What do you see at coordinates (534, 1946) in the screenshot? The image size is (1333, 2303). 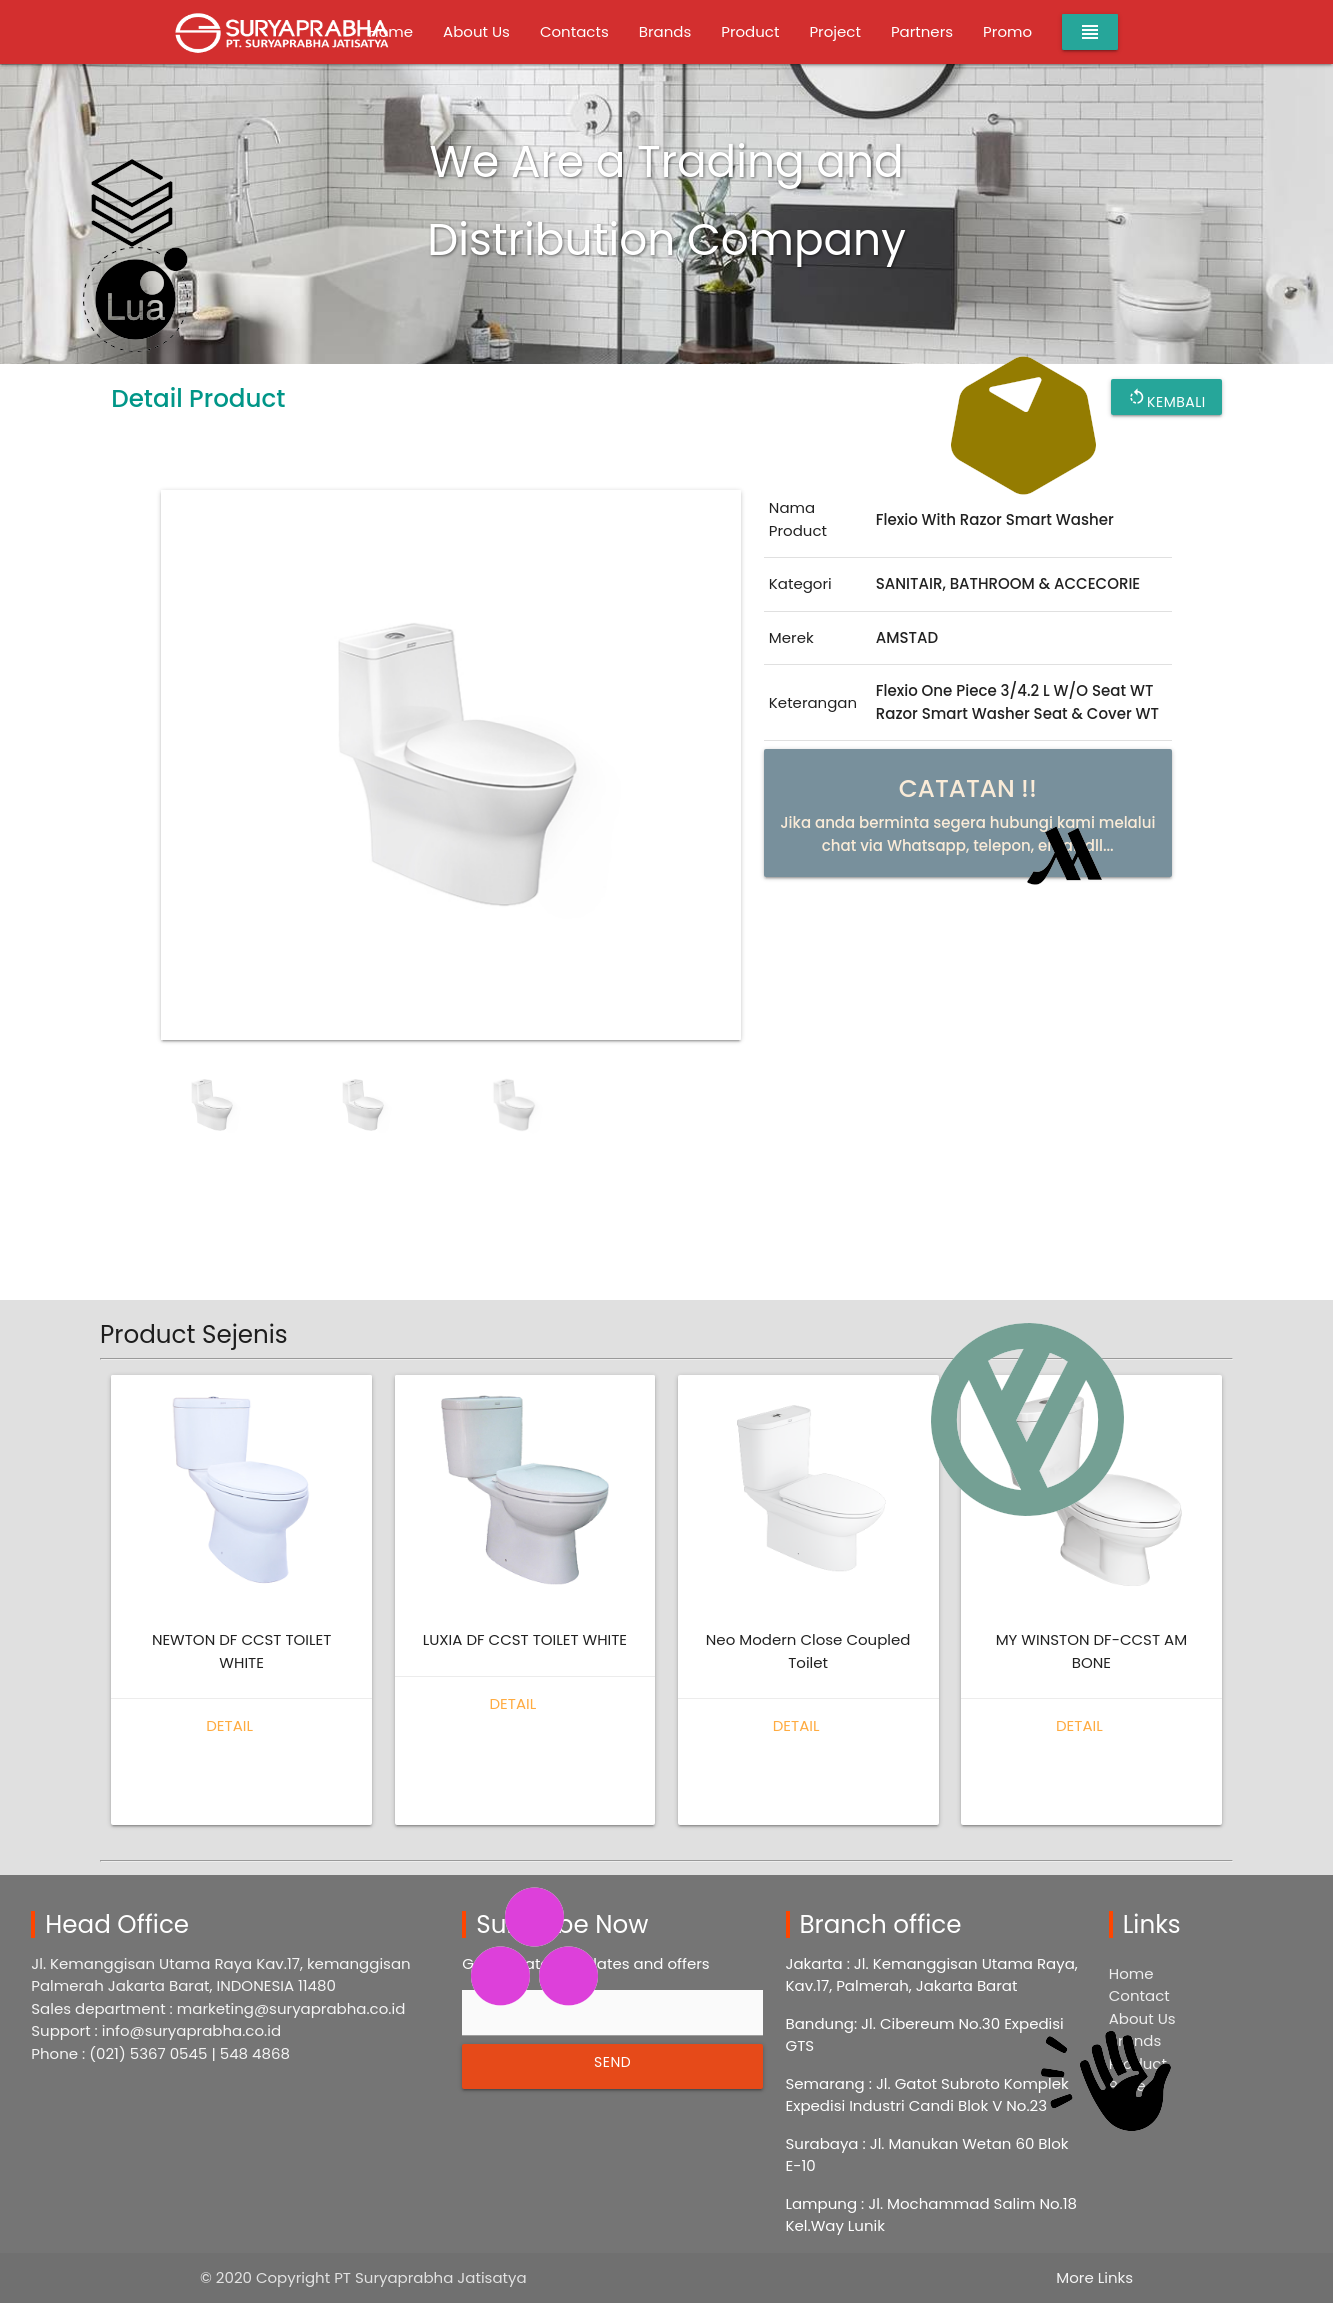 I see `julia programming language logo` at bounding box center [534, 1946].